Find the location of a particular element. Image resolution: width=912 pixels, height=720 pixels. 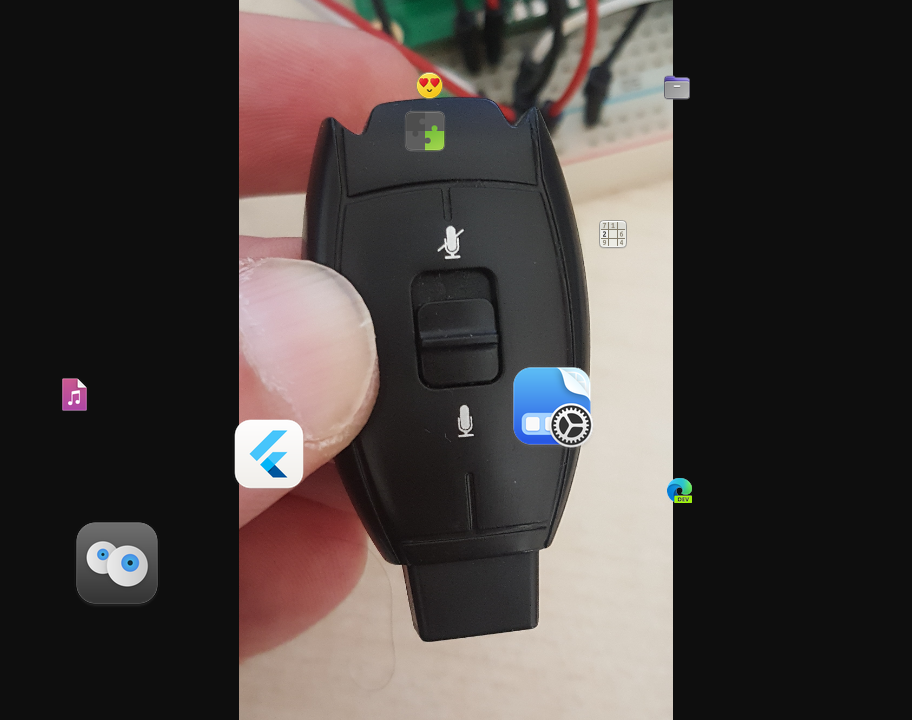

open the Flutter development application is located at coordinates (269, 454).